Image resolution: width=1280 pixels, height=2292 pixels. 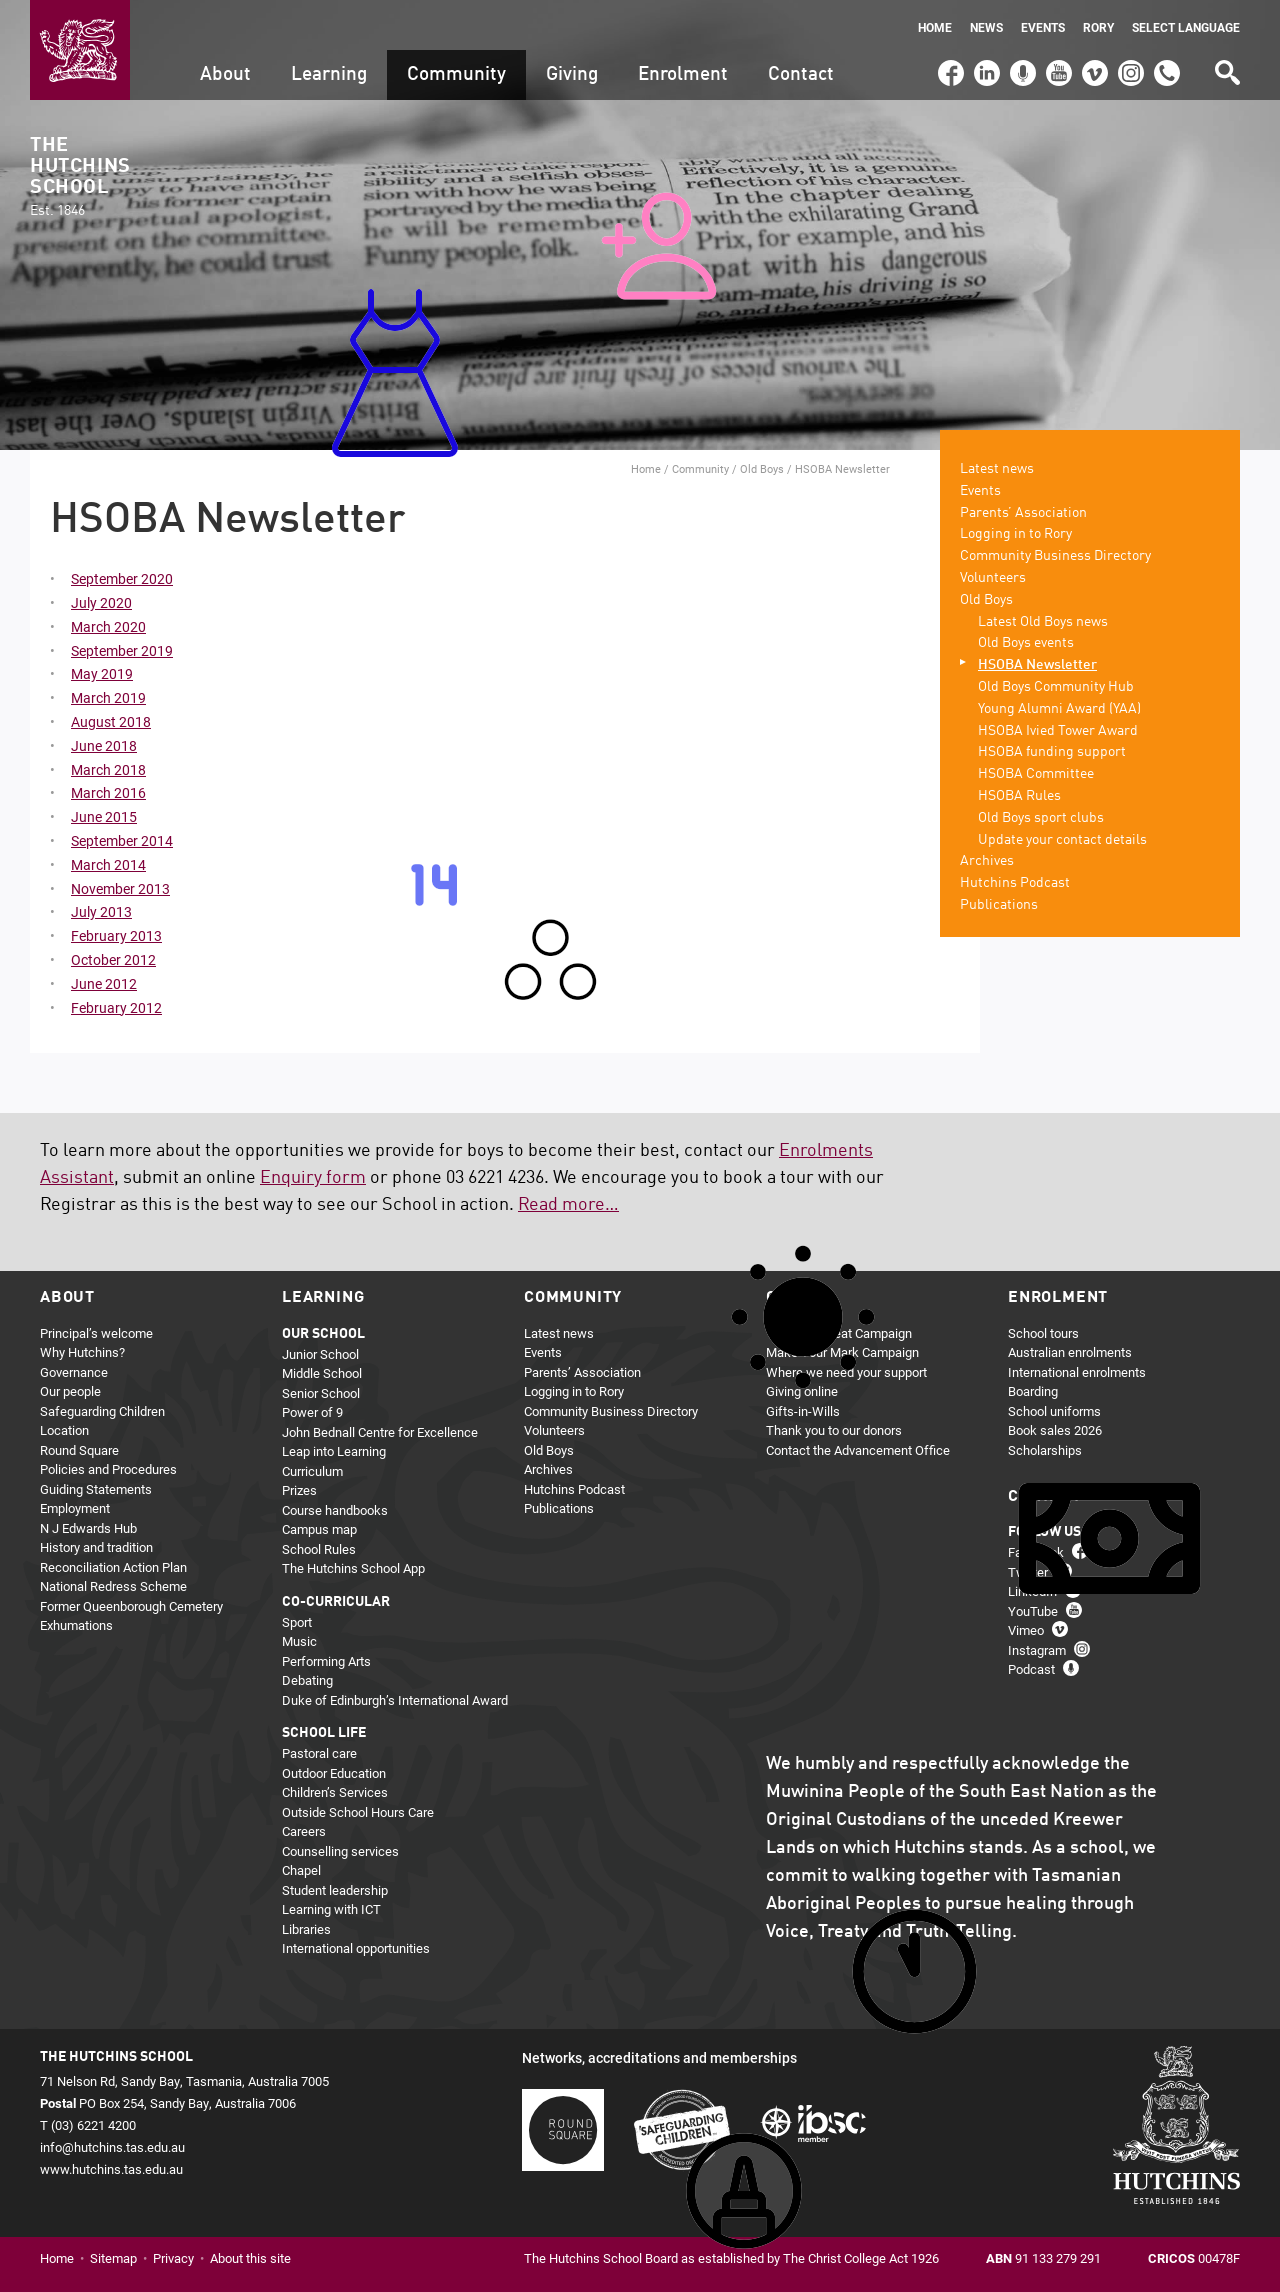 What do you see at coordinates (395, 382) in the screenshot?
I see `browse women's clothing` at bounding box center [395, 382].